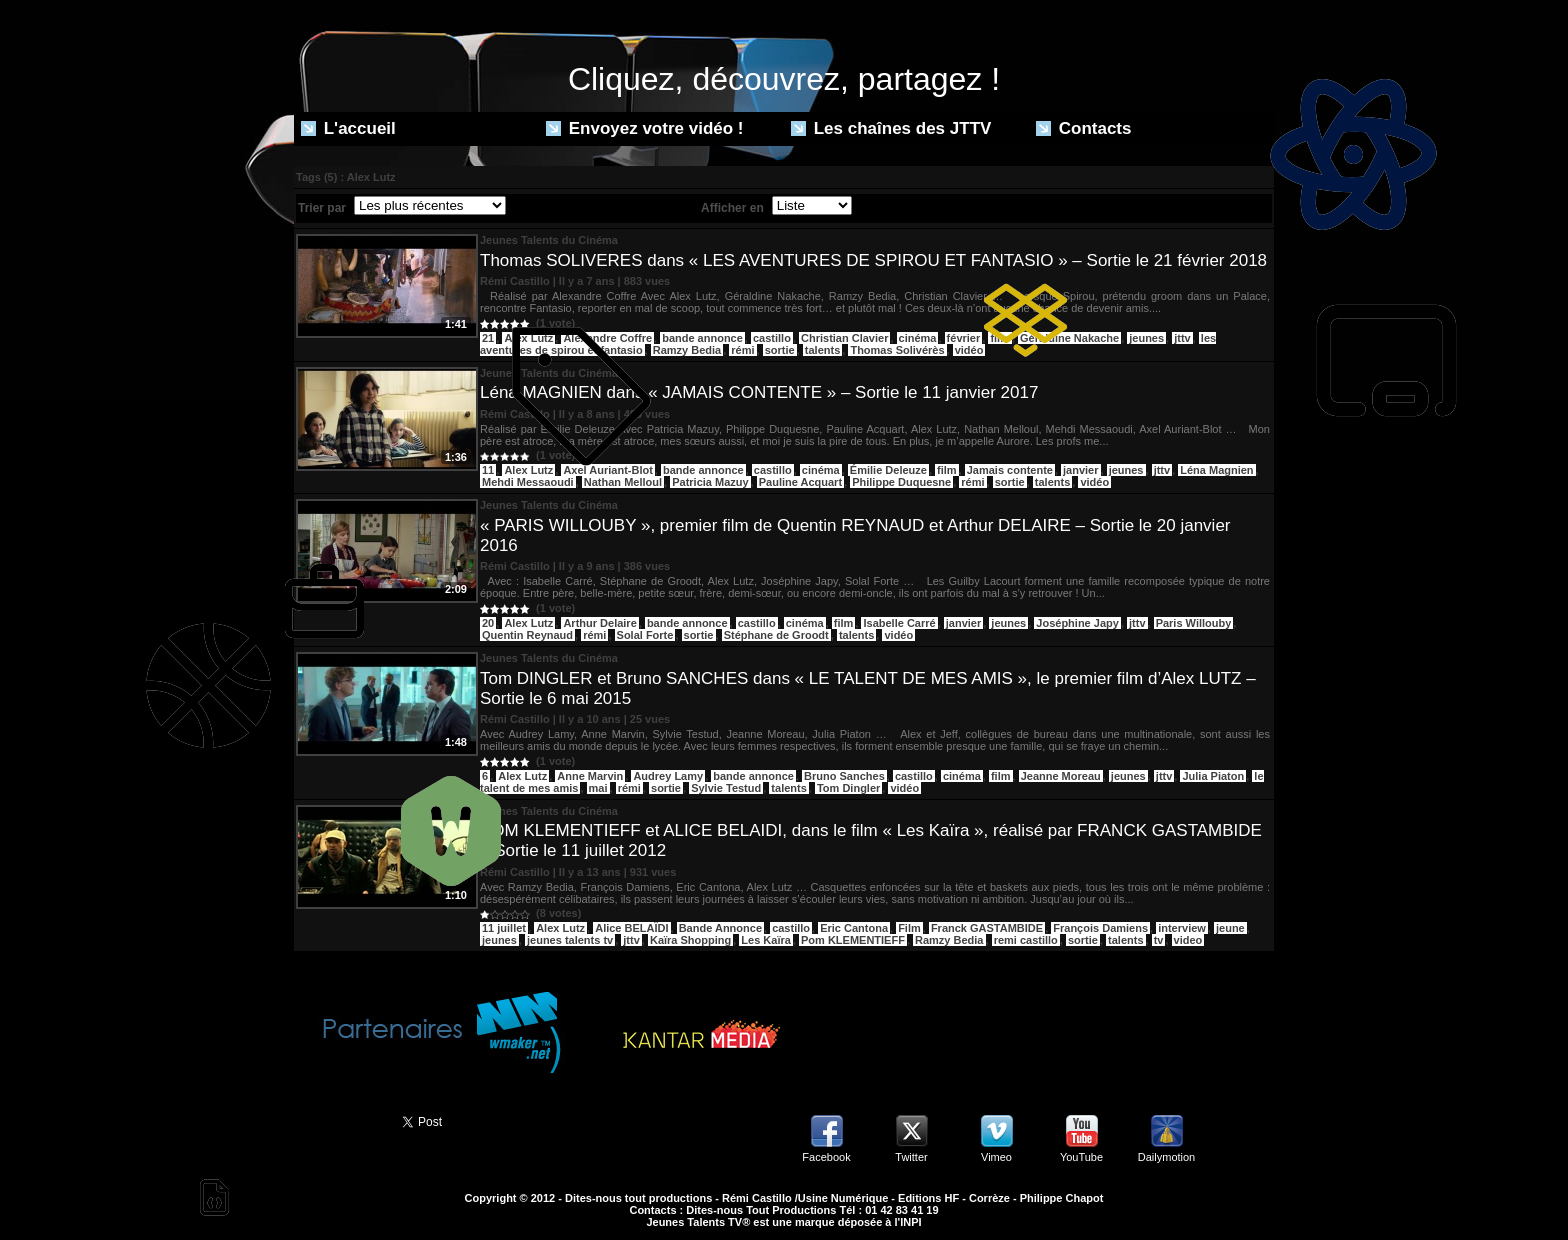  I want to click on access work or business-related content, so click(324, 603).